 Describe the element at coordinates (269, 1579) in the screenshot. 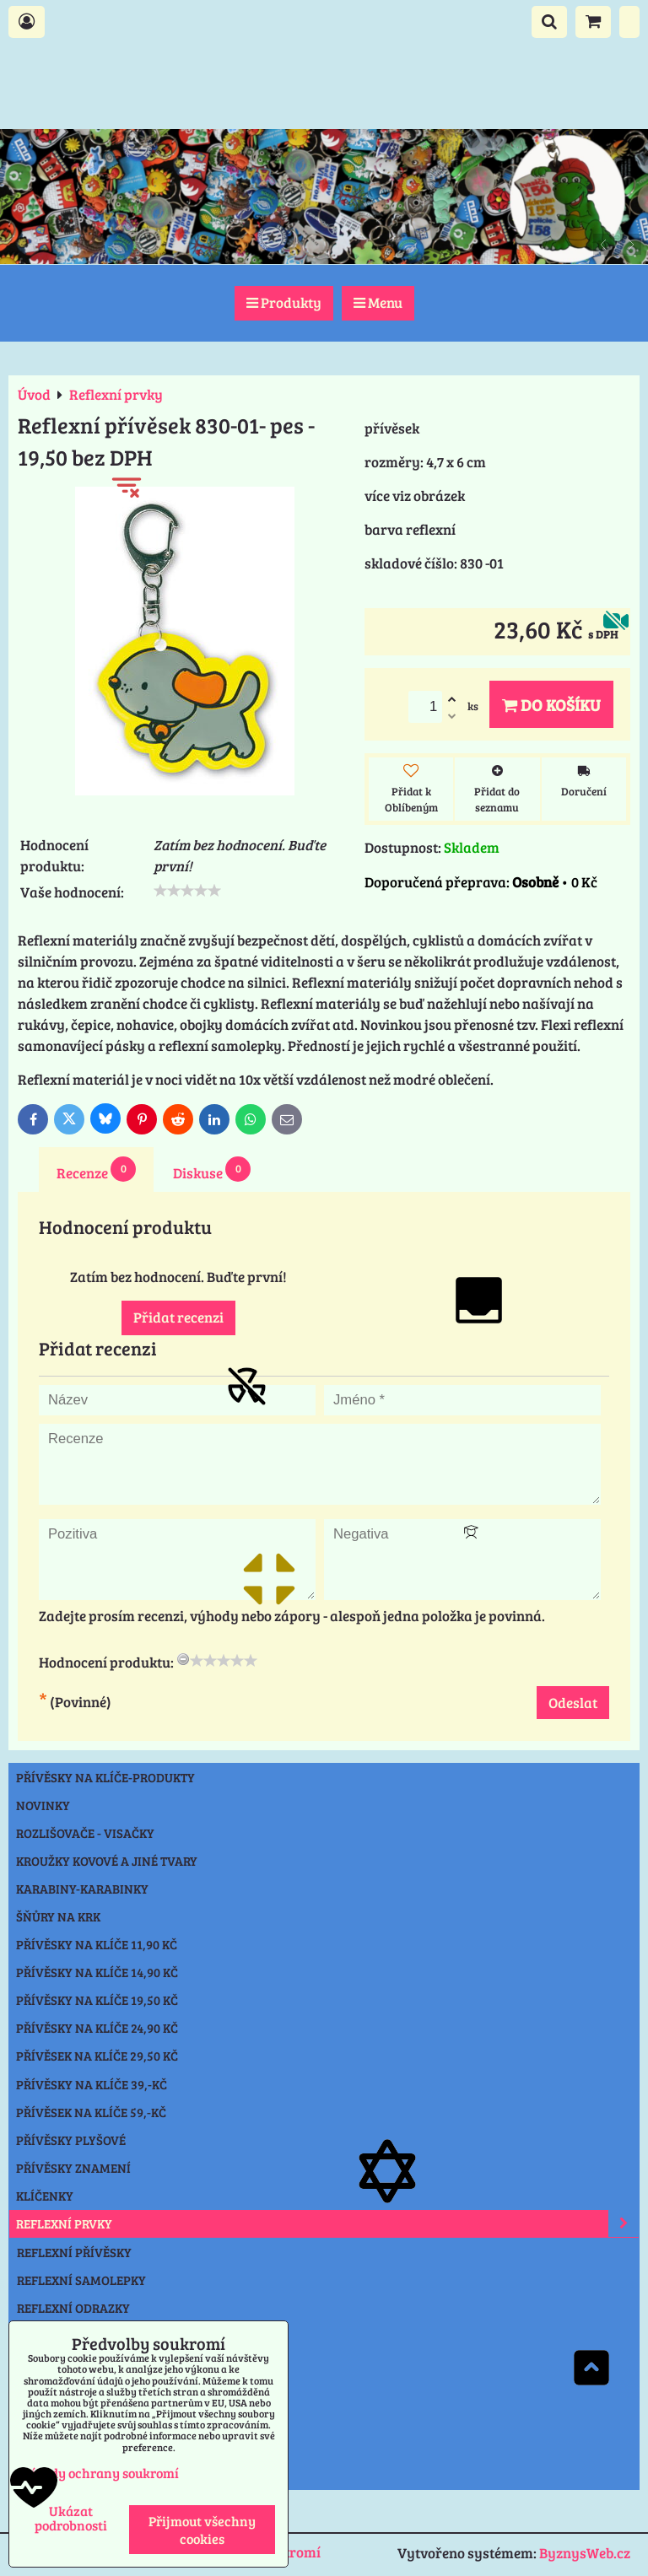

I see `exit fullscreen mode` at that location.